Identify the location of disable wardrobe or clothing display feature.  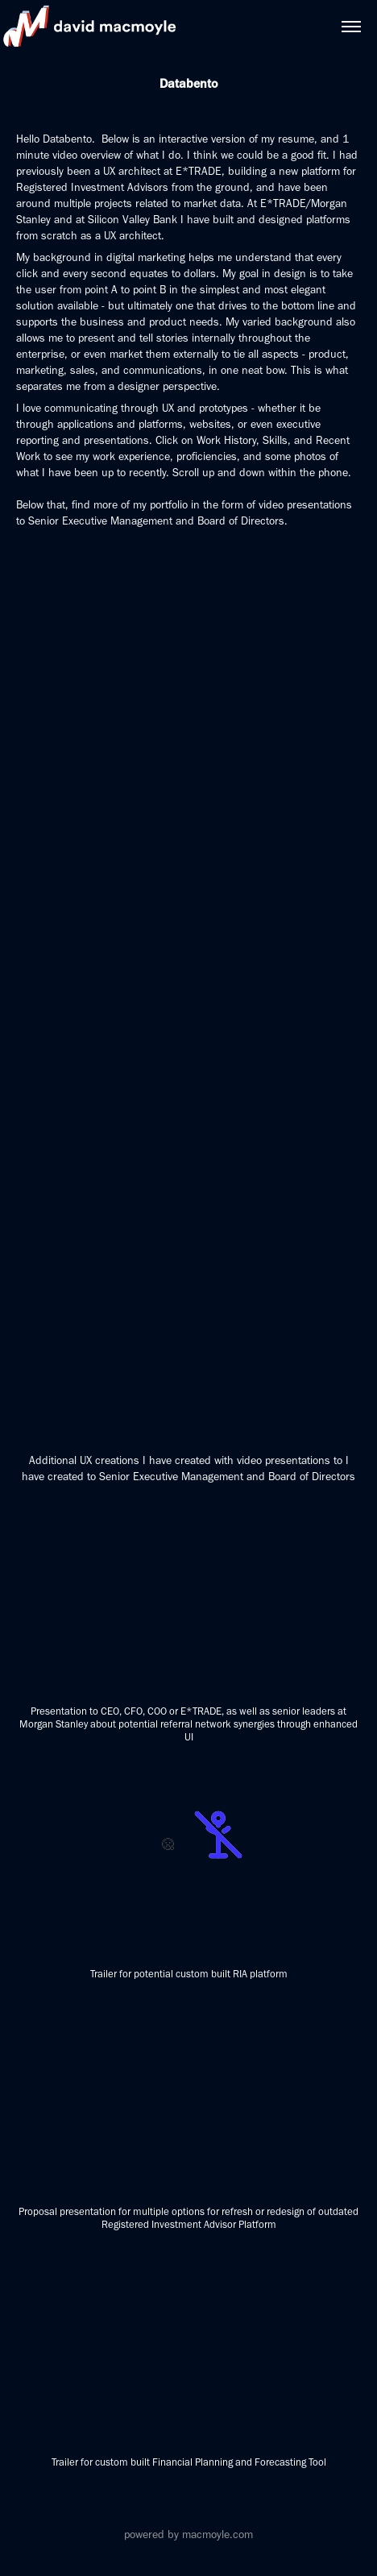
(218, 1835).